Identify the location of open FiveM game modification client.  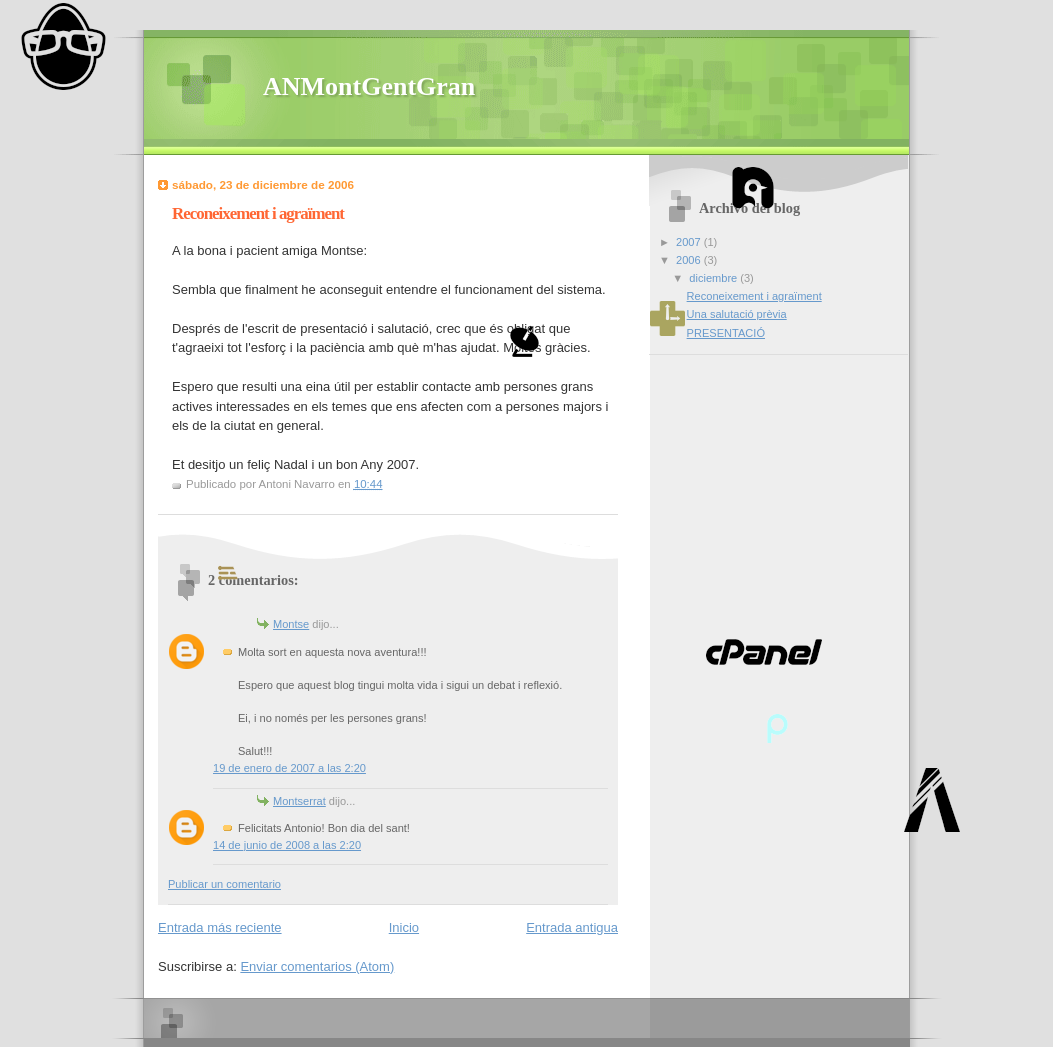
(932, 800).